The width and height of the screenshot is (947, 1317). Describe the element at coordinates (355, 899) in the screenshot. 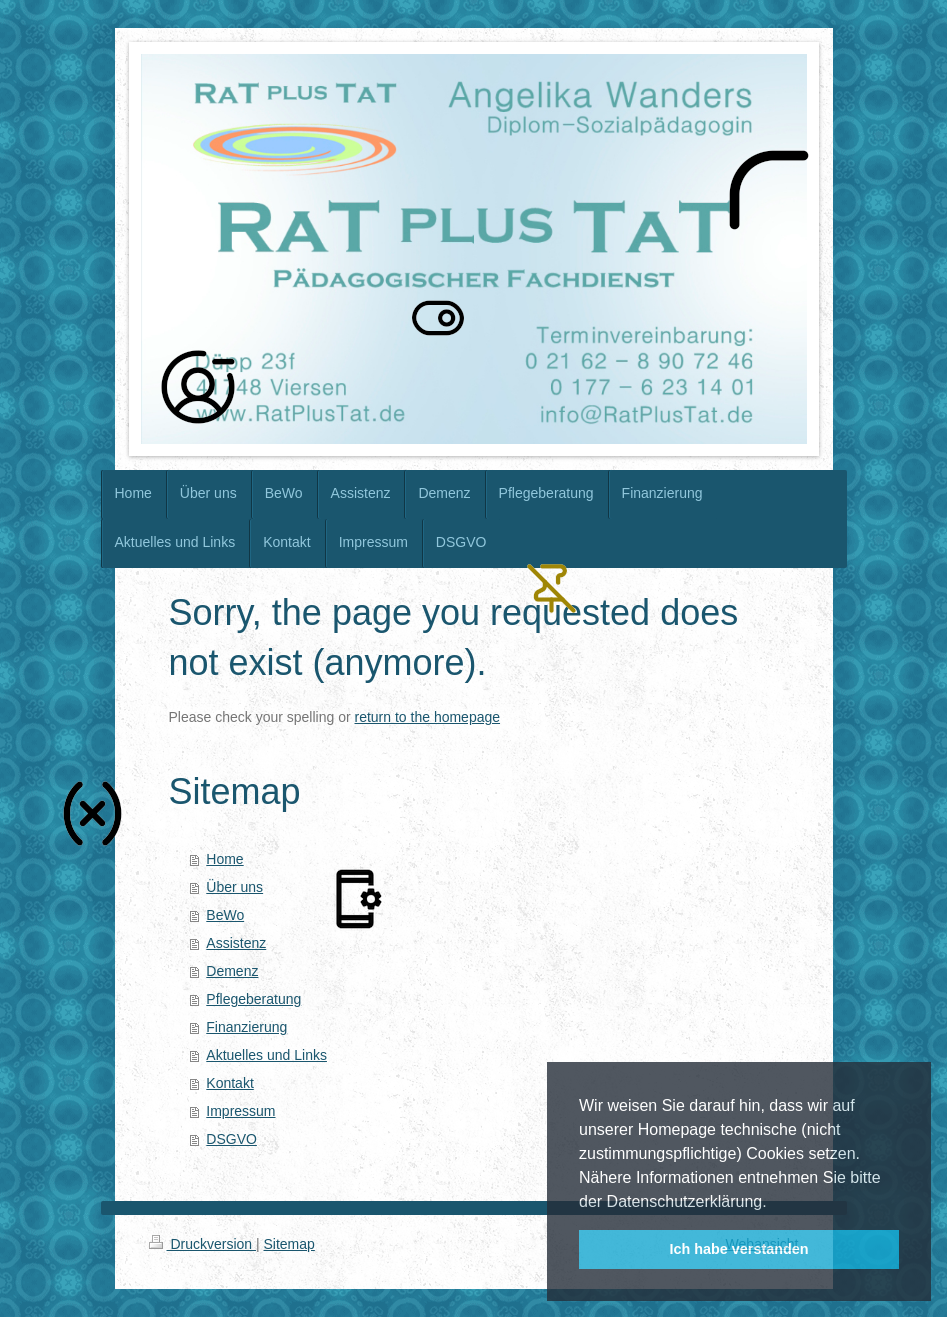

I see `access app settings` at that location.